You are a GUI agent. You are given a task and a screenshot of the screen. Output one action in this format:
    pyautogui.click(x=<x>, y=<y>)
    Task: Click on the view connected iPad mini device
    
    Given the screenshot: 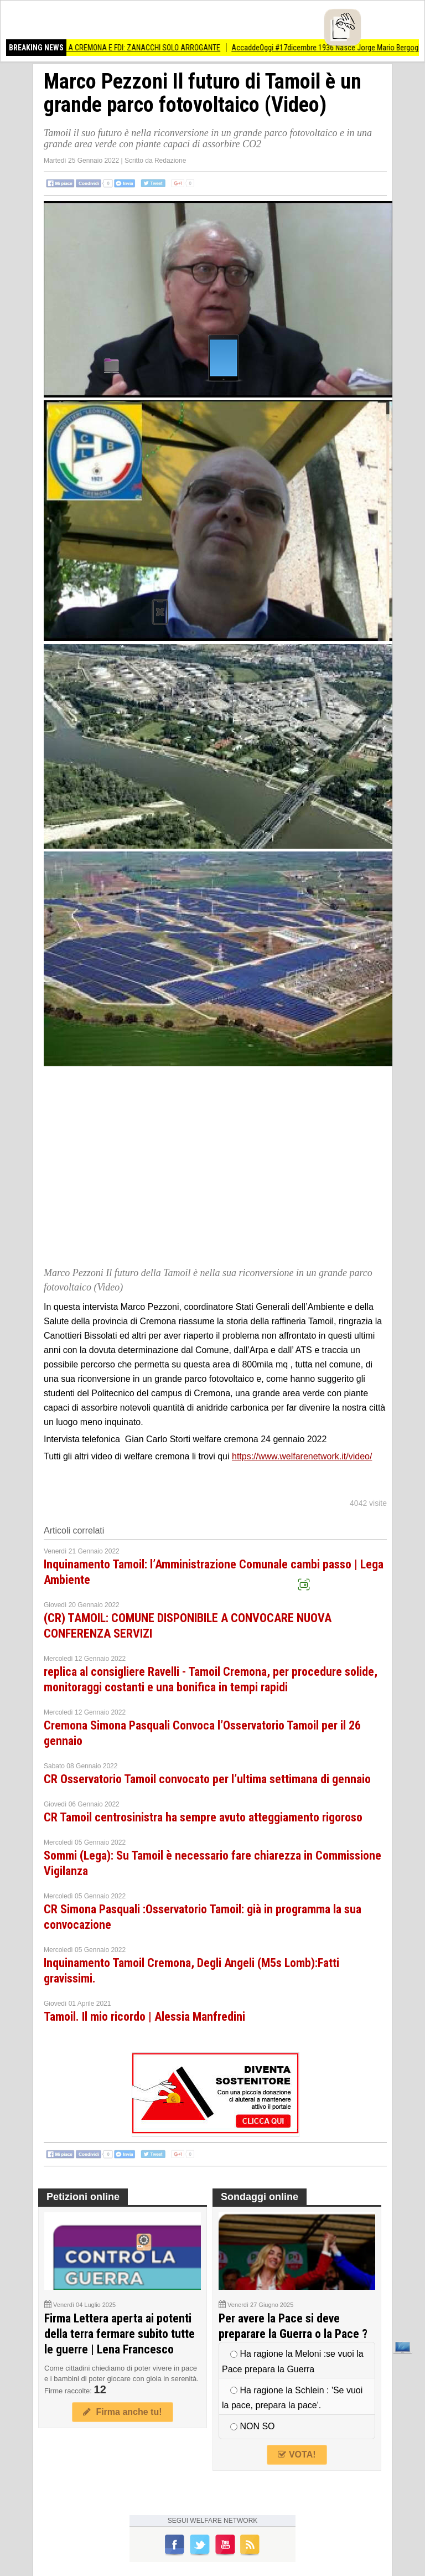 What is the action you would take?
    pyautogui.click(x=224, y=354)
    